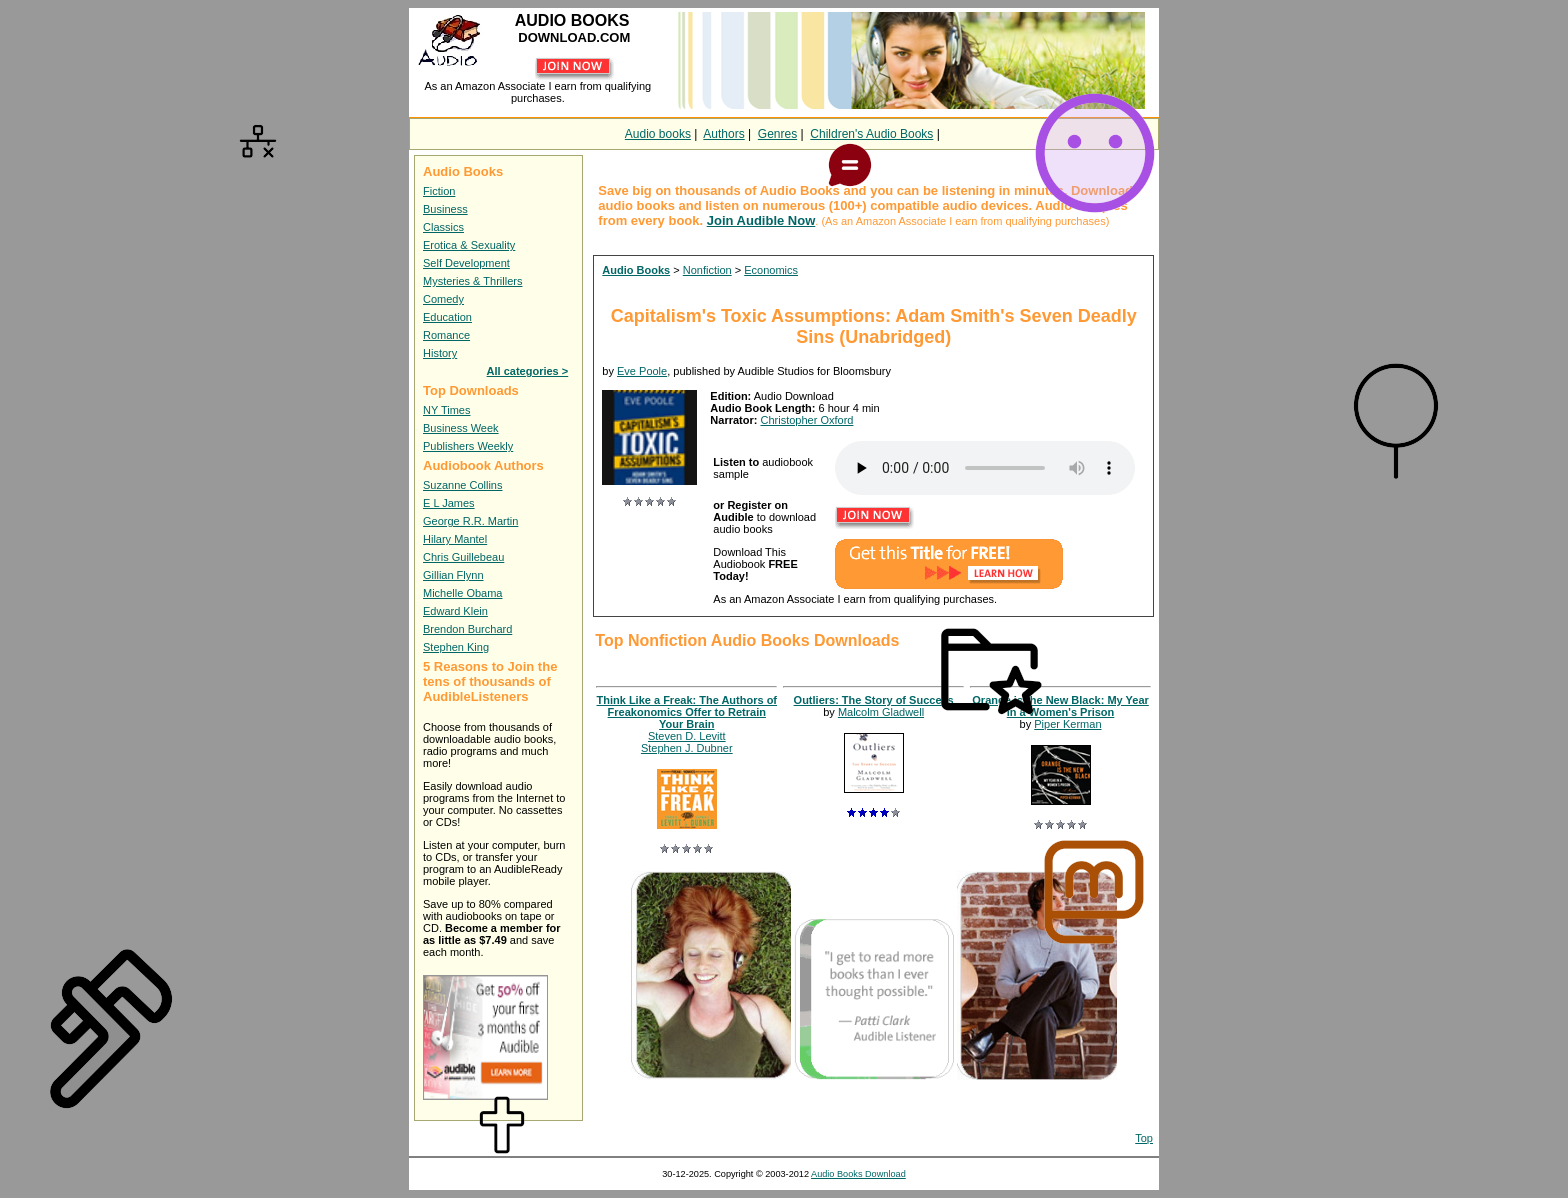 The image size is (1568, 1198). Describe the element at coordinates (850, 165) in the screenshot. I see `open chat or messaging` at that location.